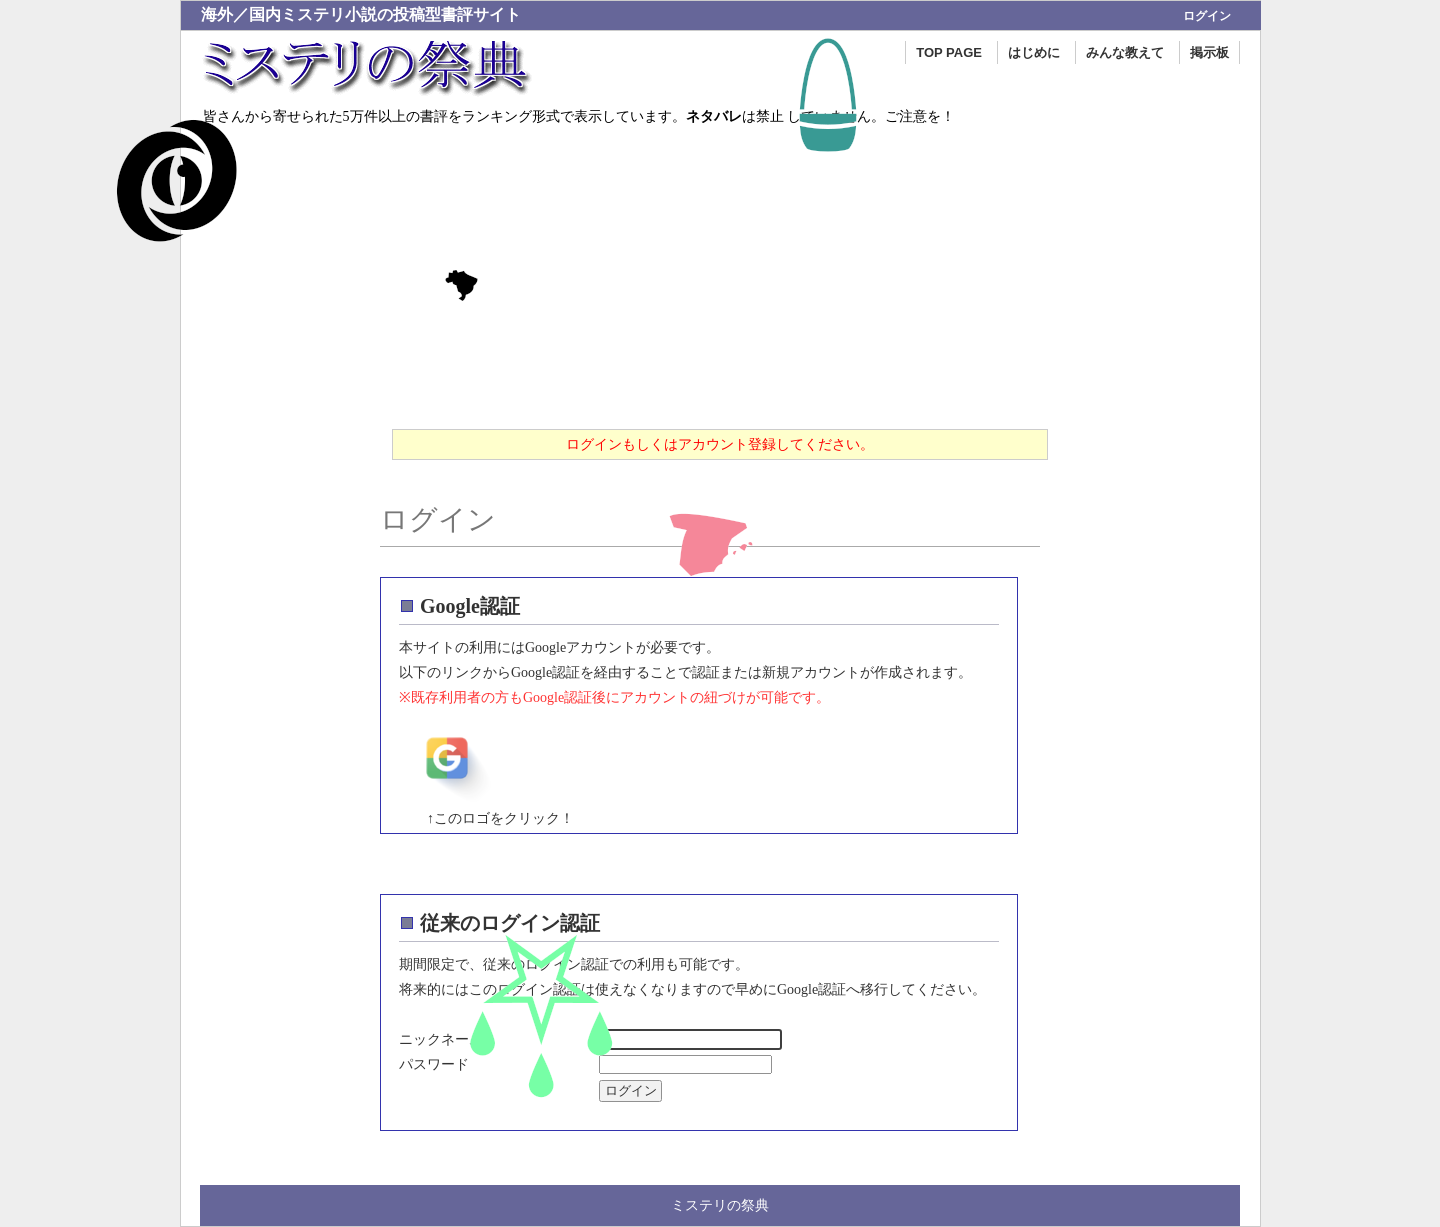 The image size is (1440, 1227). Describe the element at coordinates (461, 285) in the screenshot. I see `select brazil as your country or region` at that location.